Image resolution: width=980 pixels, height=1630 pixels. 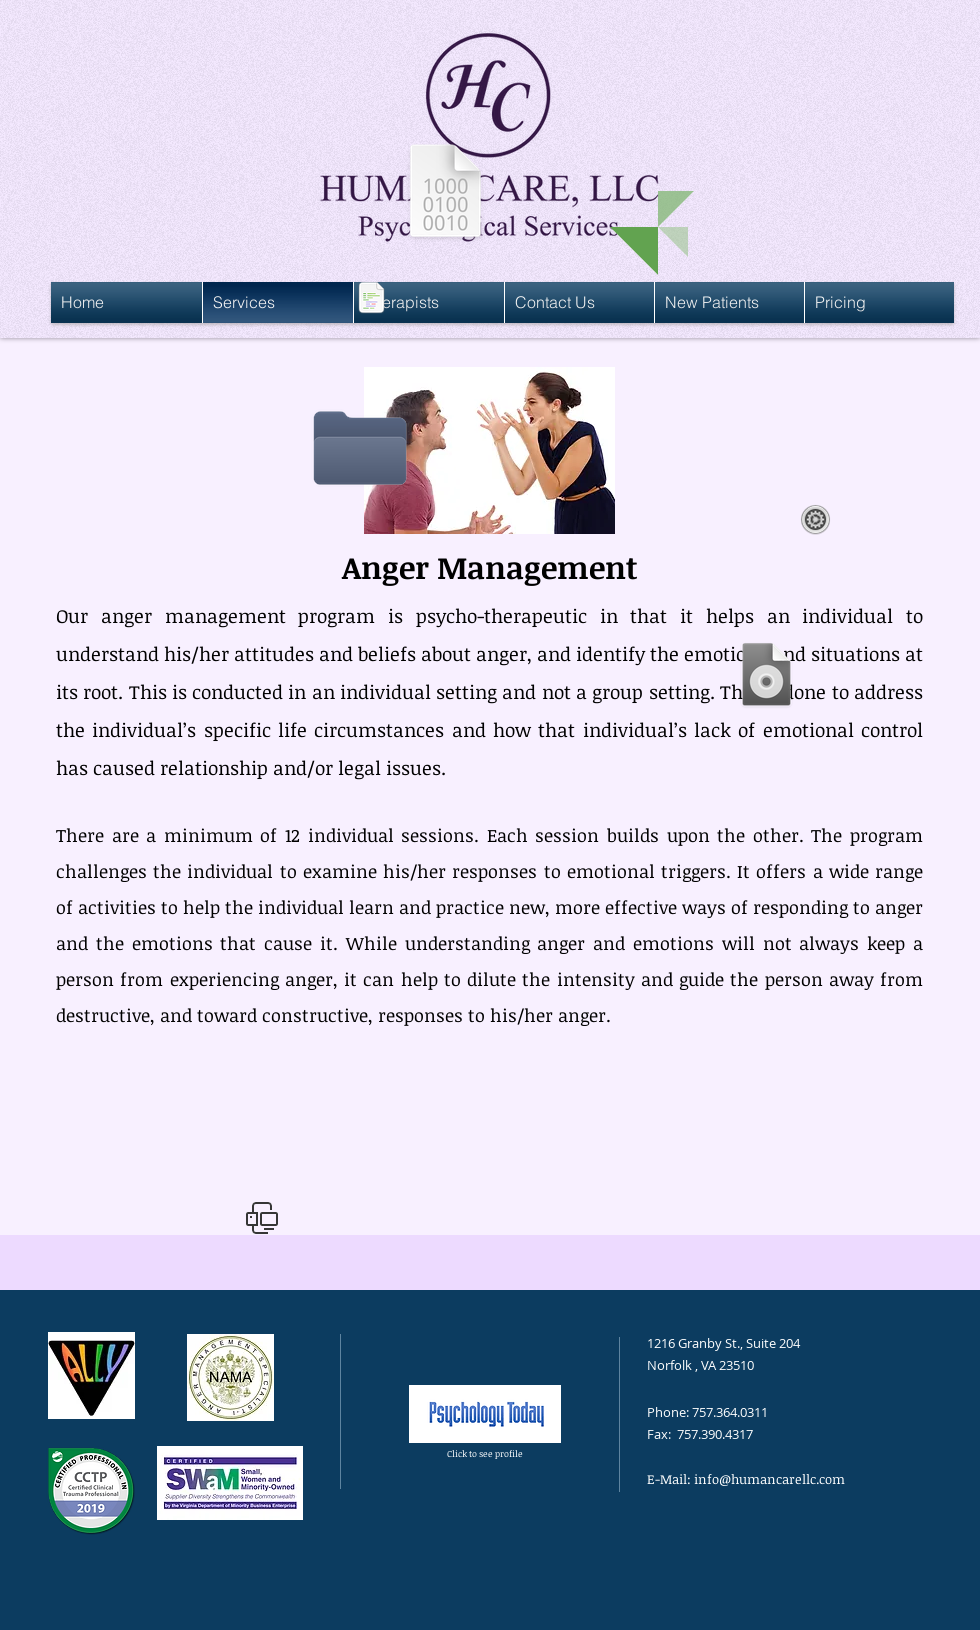 What do you see at coordinates (360, 448) in the screenshot?
I see `open folder containing files or documents` at bounding box center [360, 448].